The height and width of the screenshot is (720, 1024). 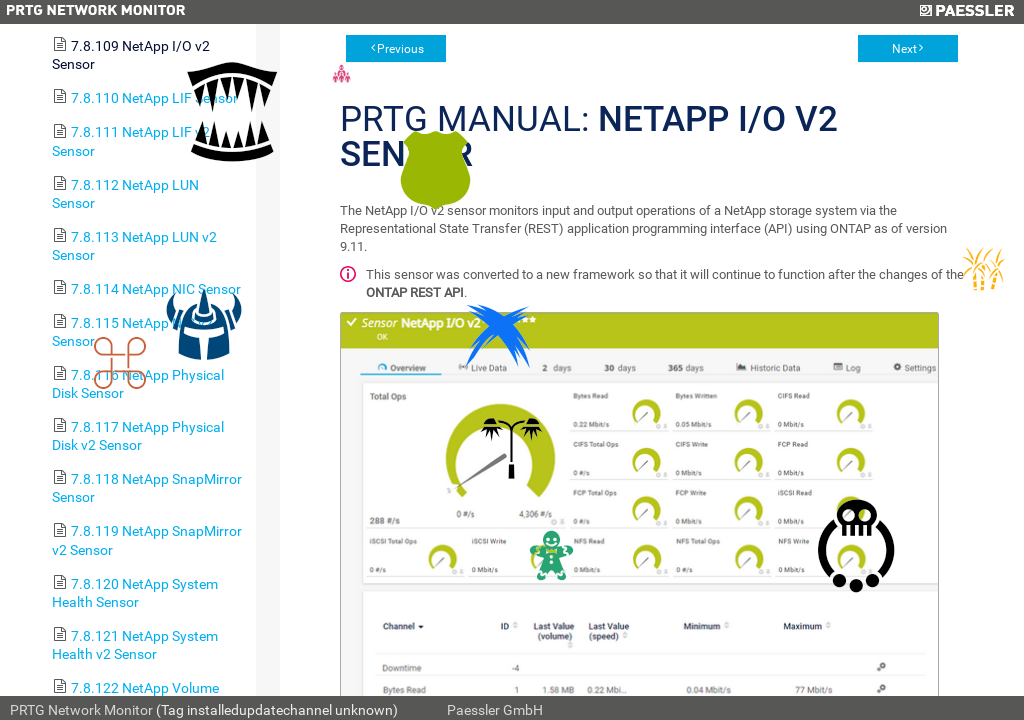 What do you see at coordinates (120, 363) in the screenshot?
I see `command key modifier (mac keyboard shortcut)` at bounding box center [120, 363].